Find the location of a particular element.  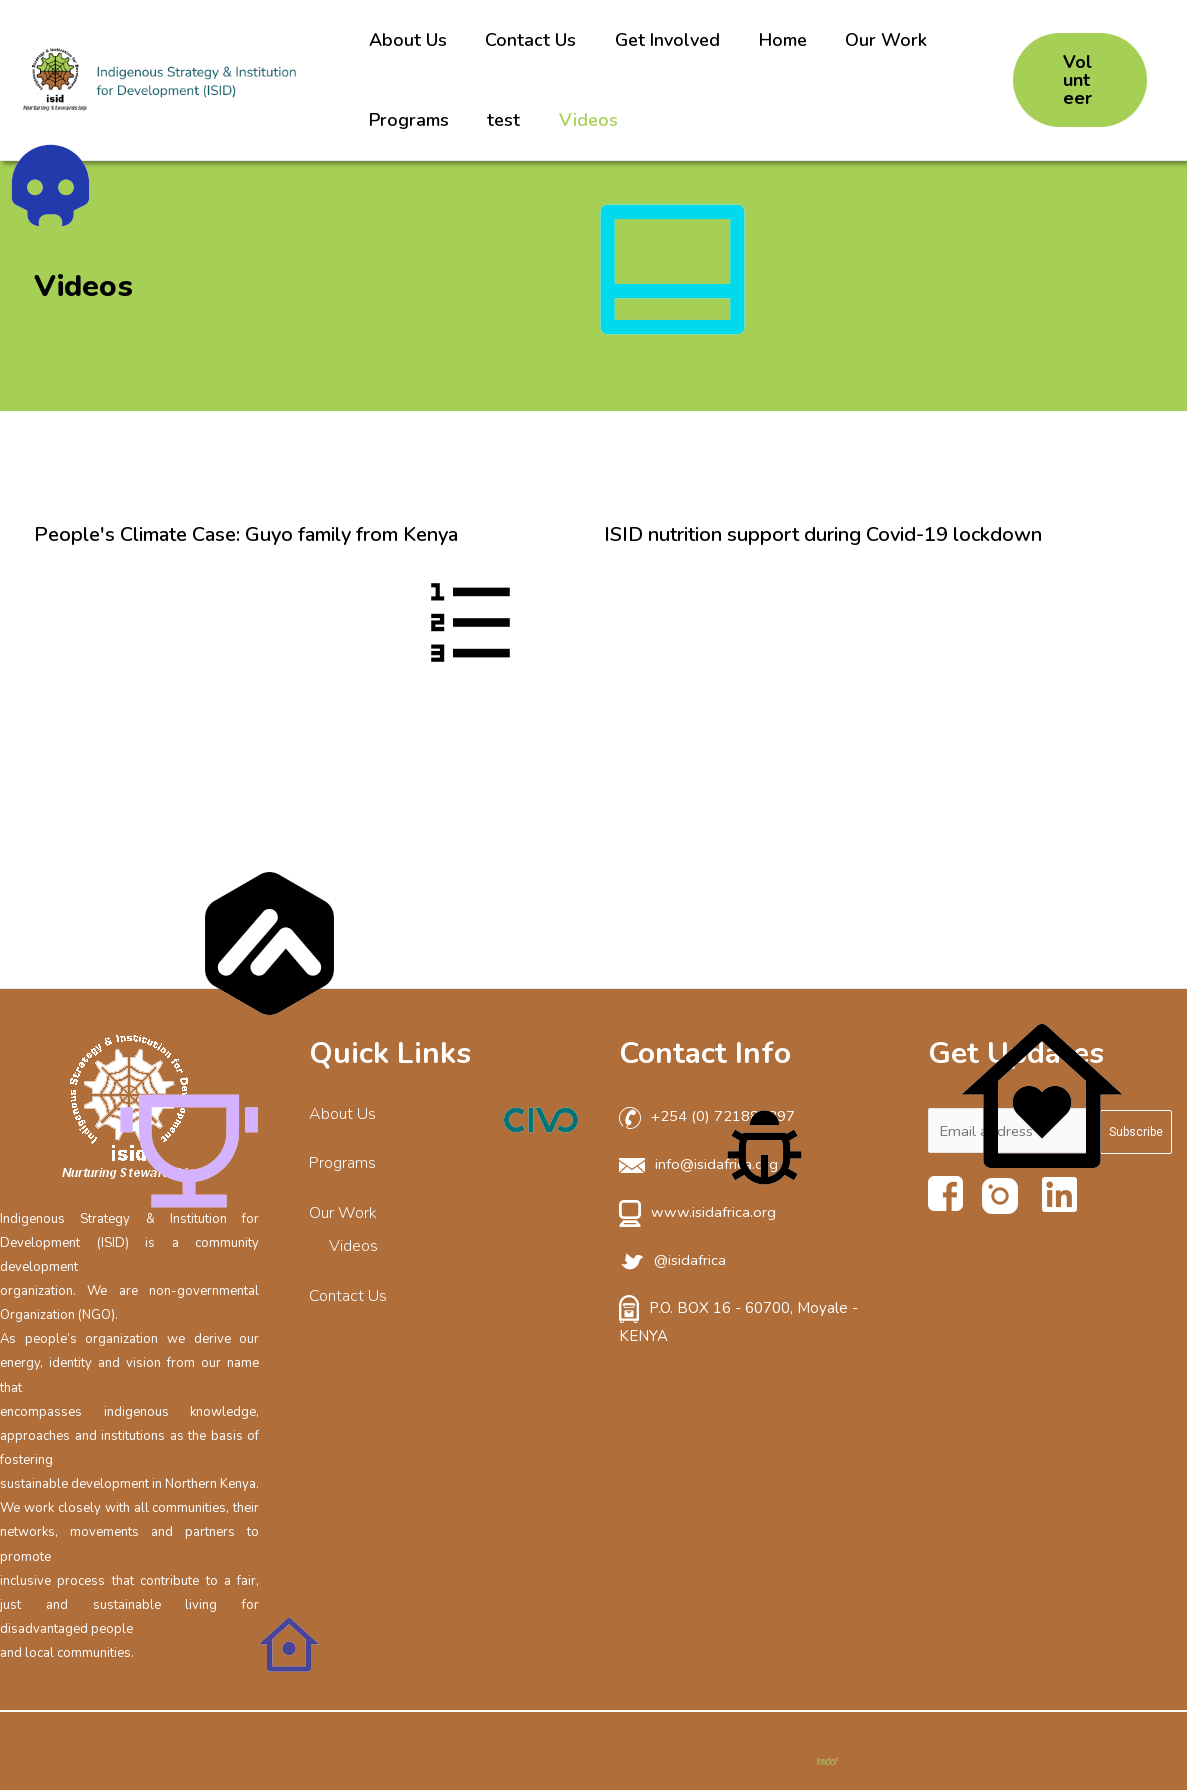

create a numbered list is located at coordinates (470, 622).